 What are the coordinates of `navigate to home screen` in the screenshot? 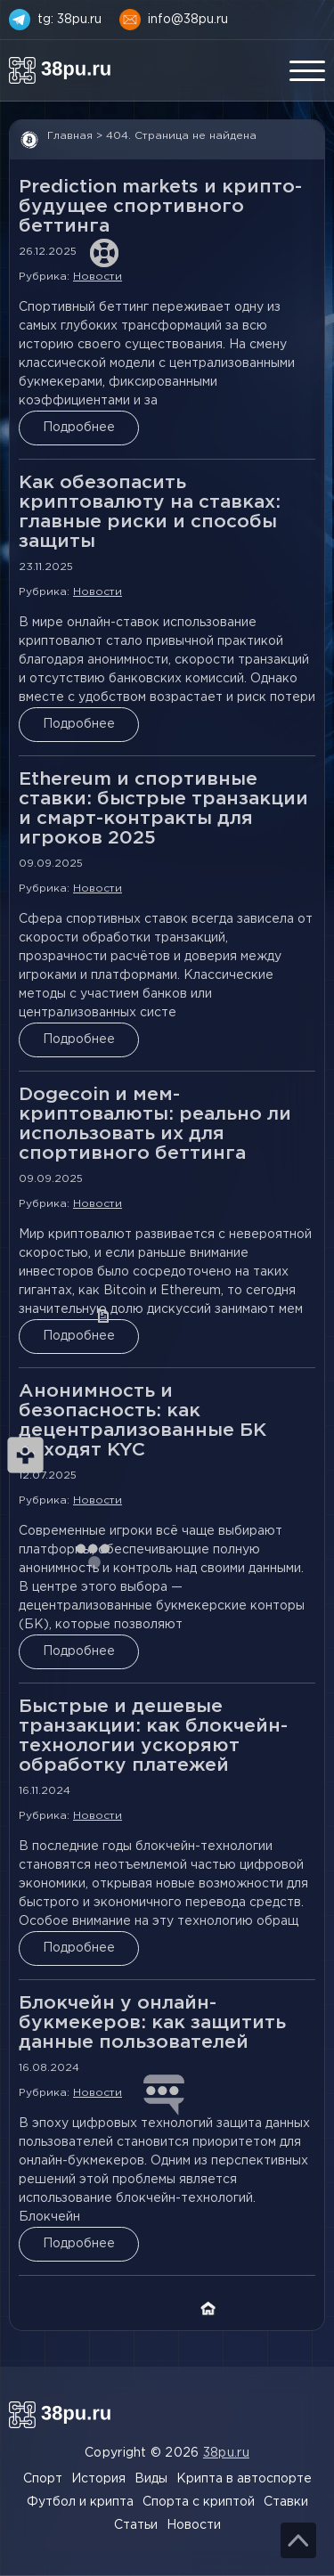 It's located at (208, 2308).